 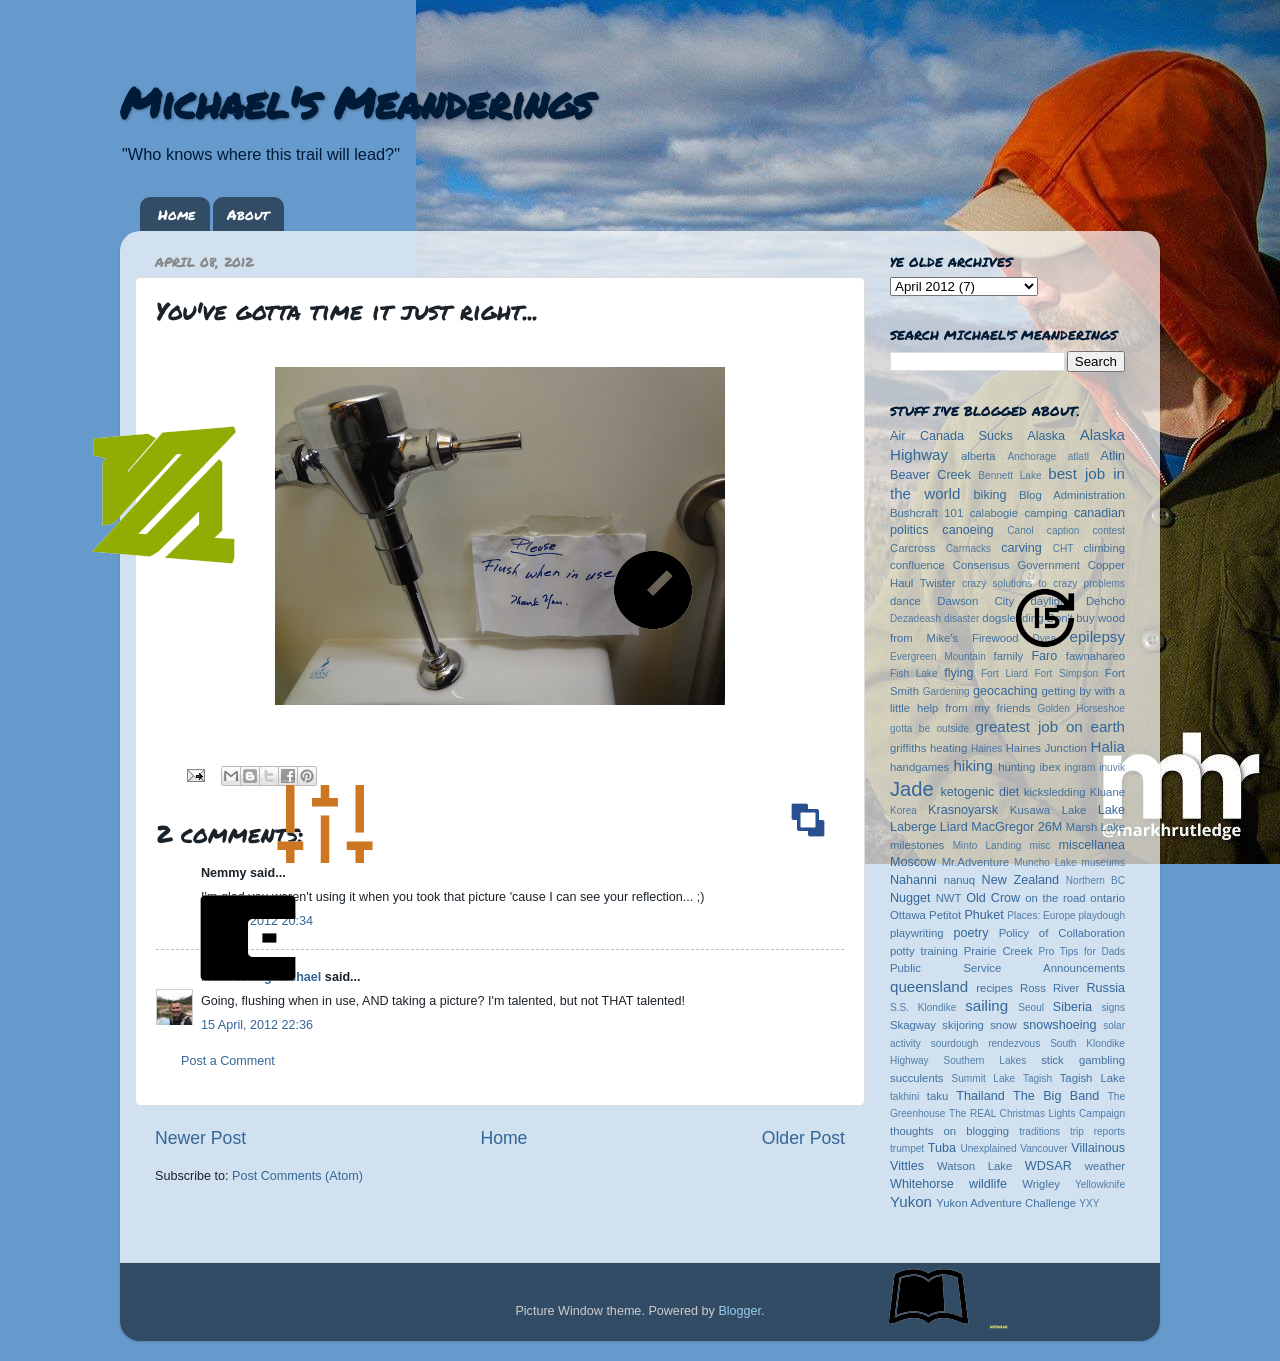 I want to click on access audio or sound settings, so click(x=325, y=824).